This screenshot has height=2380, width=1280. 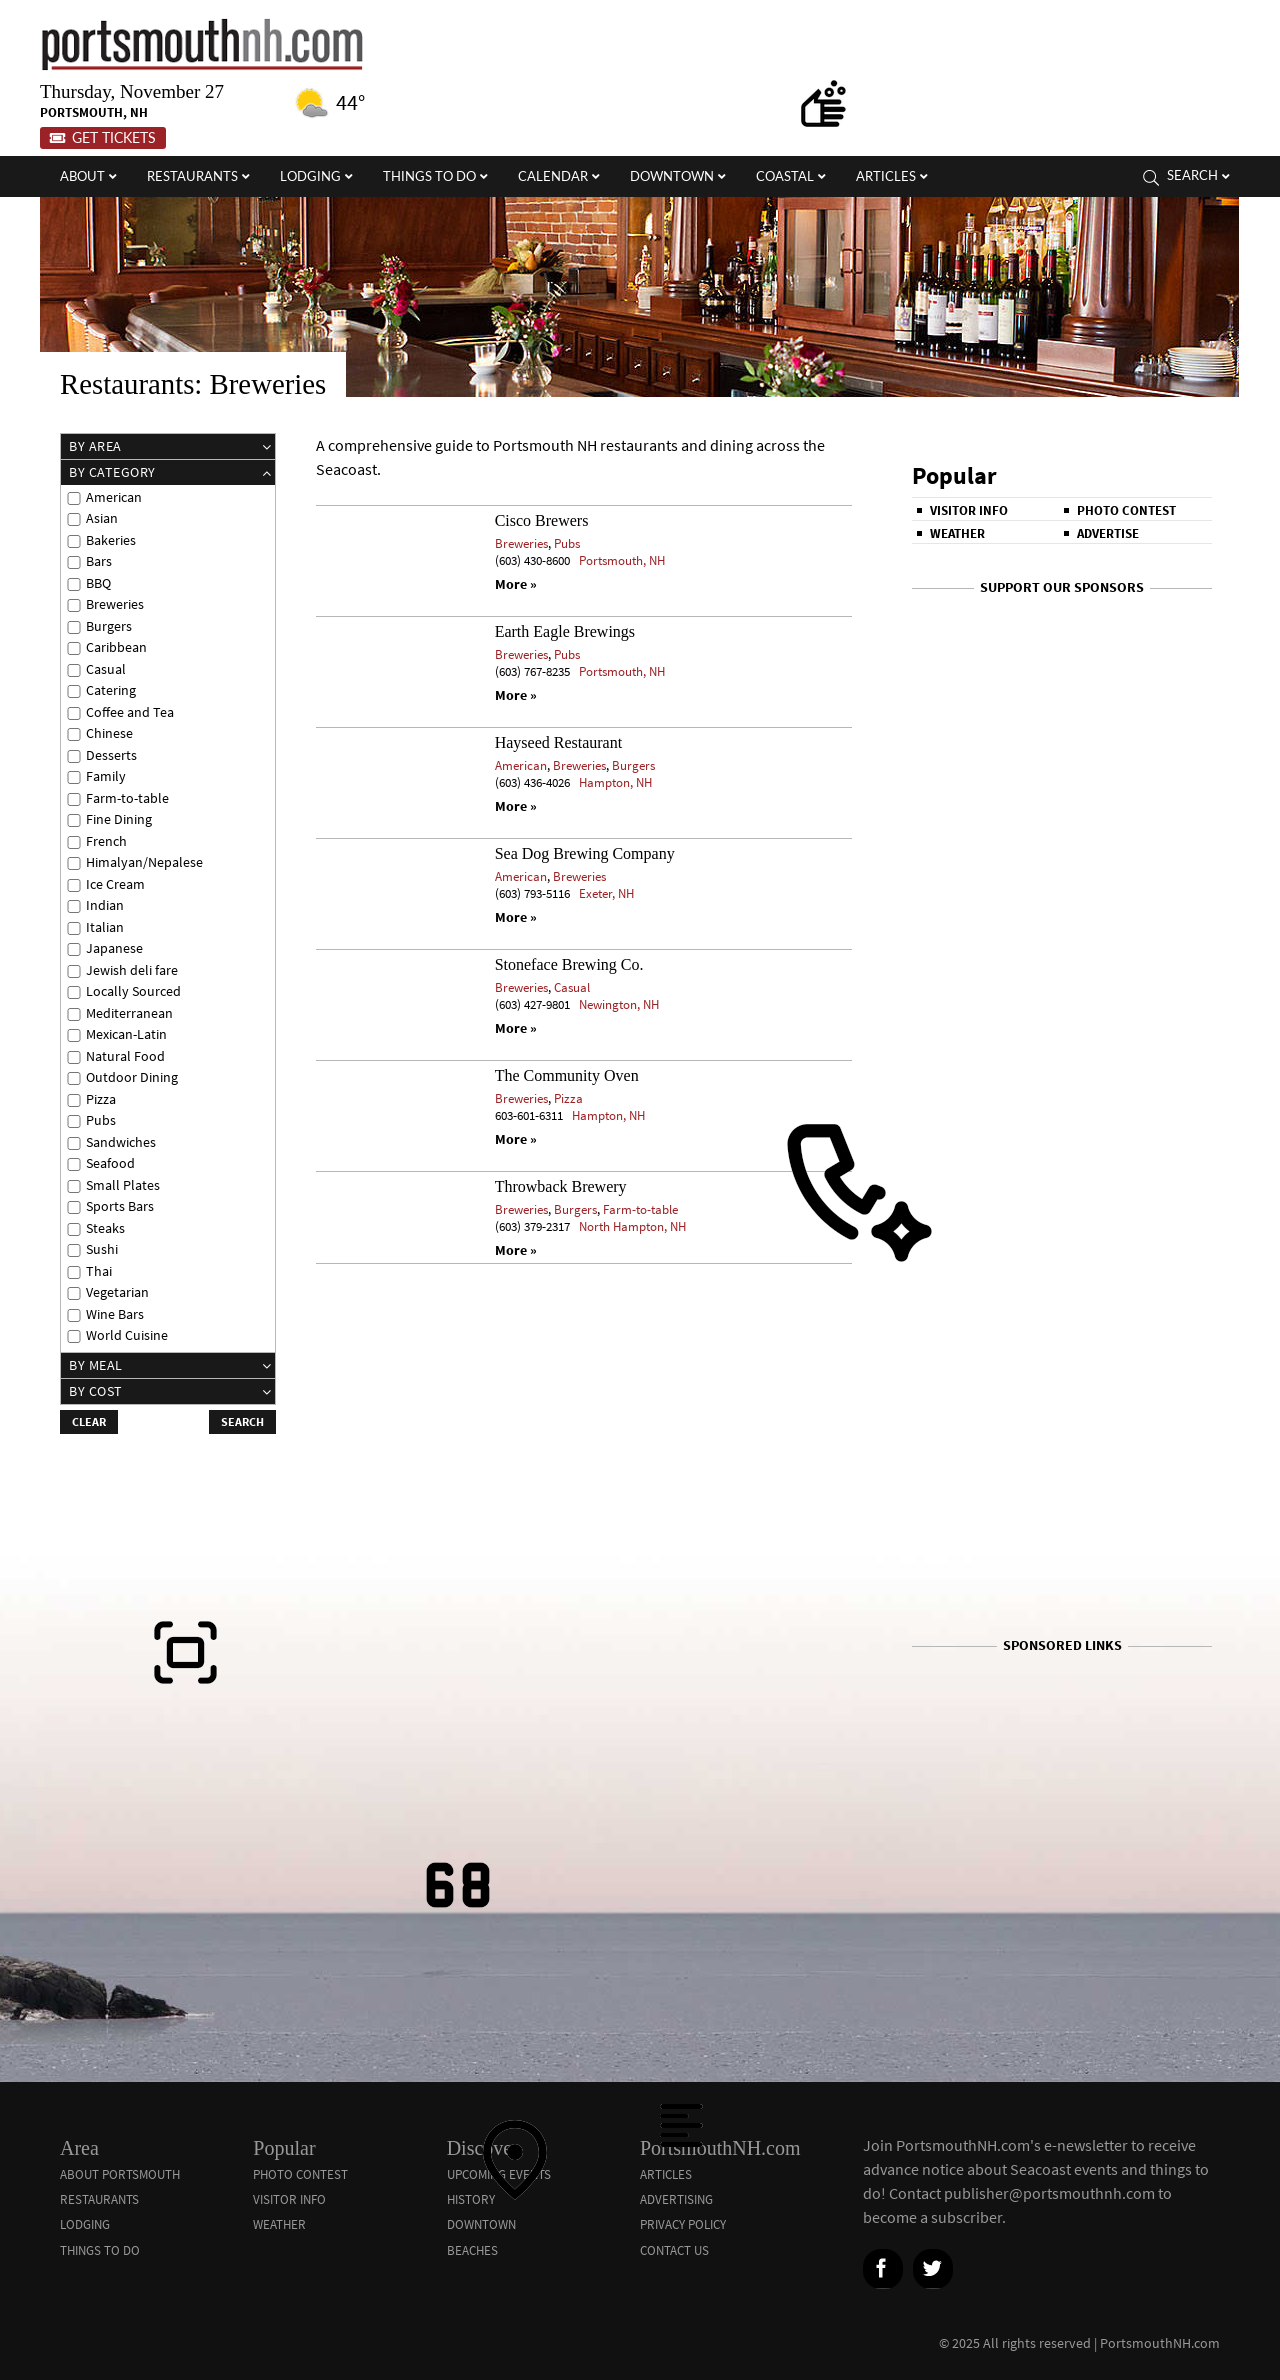 What do you see at coordinates (515, 2160) in the screenshot?
I see `view or select a location on the map` at bounding box center [515, 2160].